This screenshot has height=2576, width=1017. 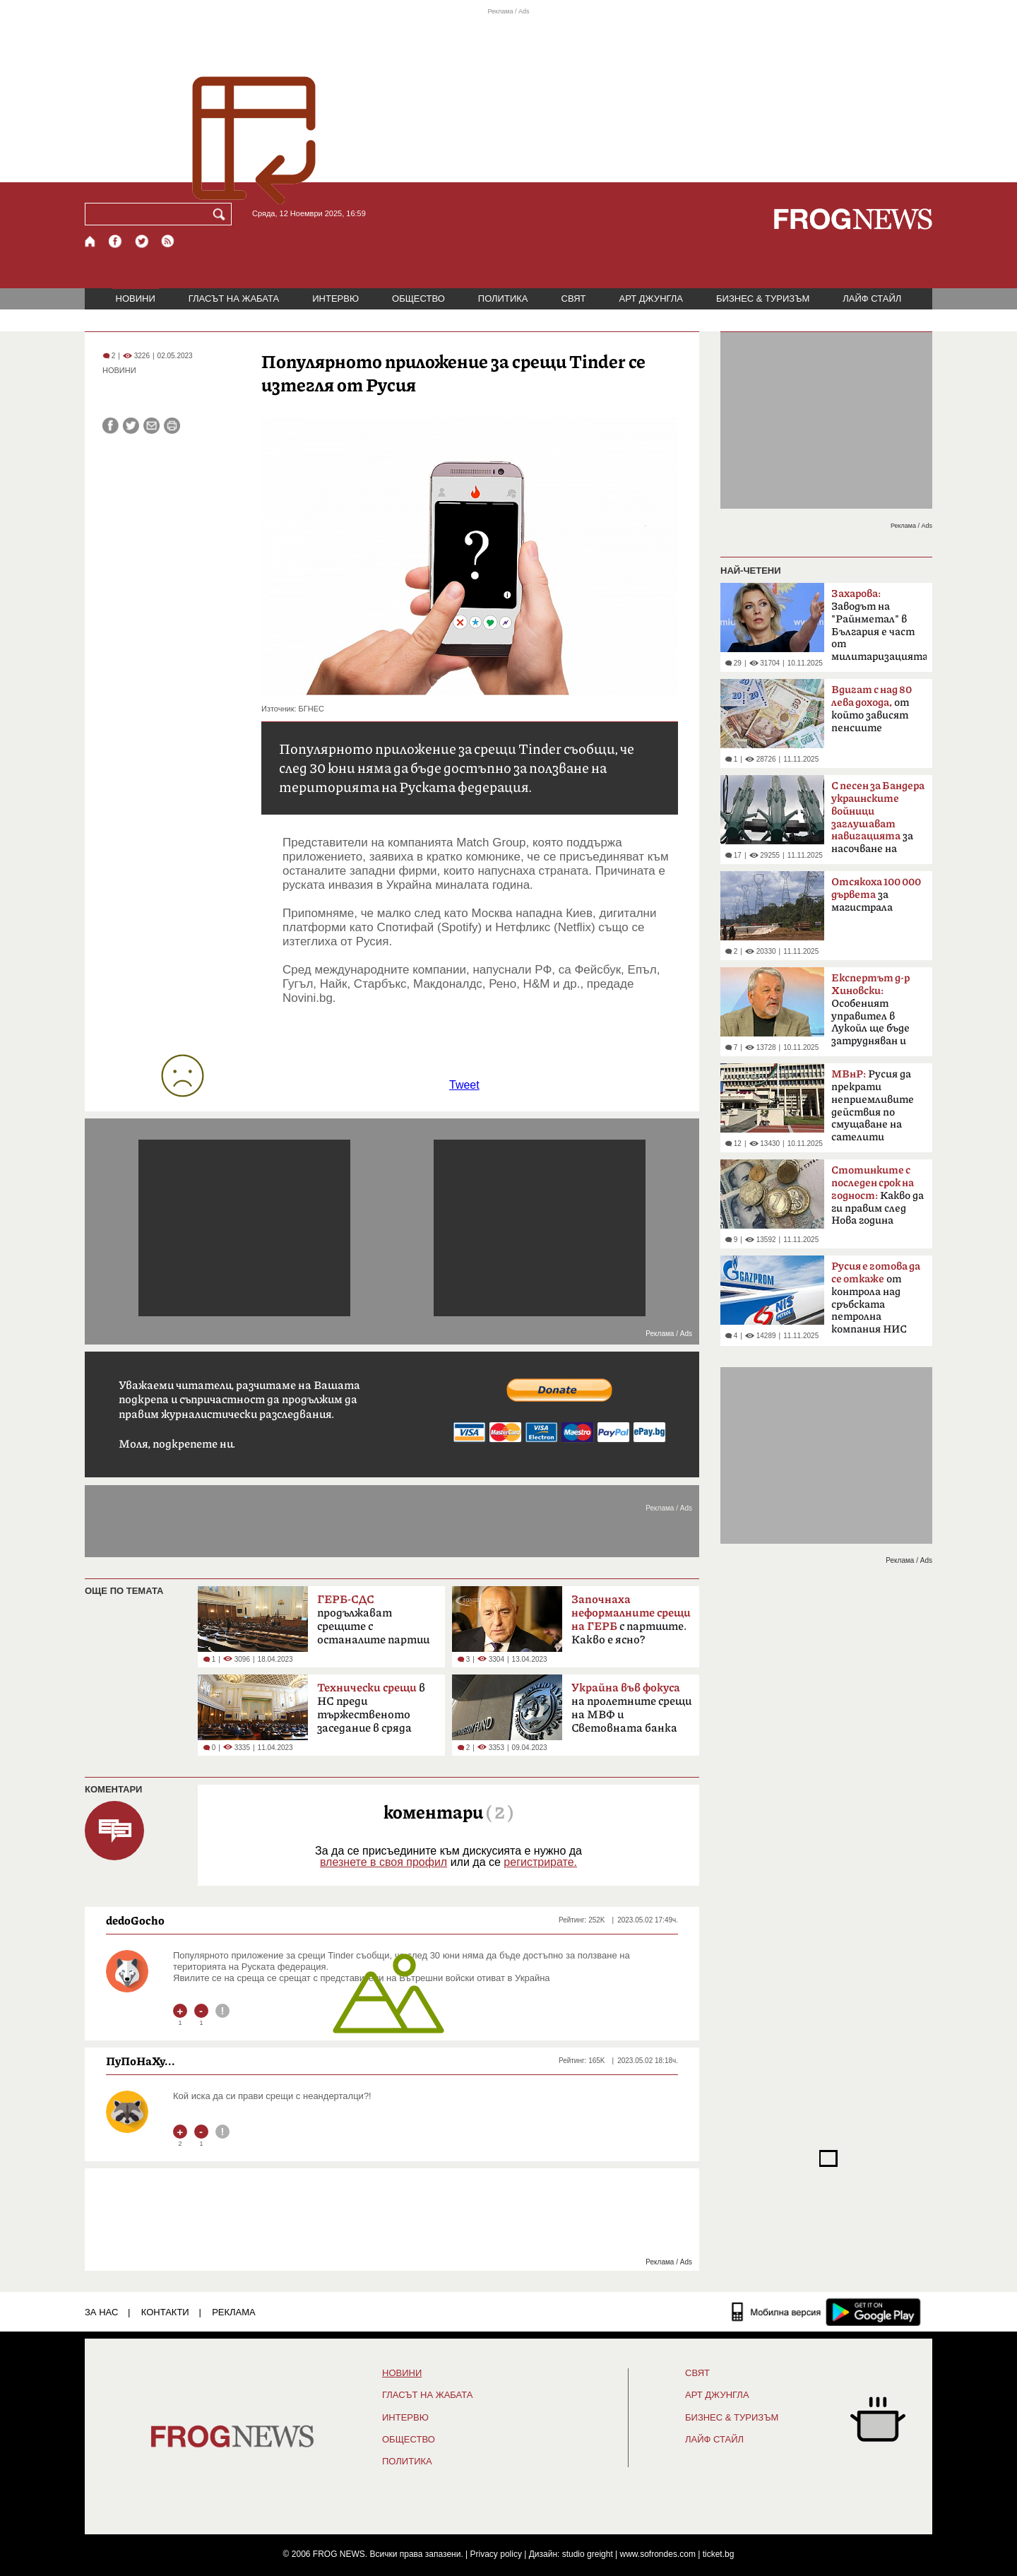 I want to click on view landscape or nature photos, so click(x=388, y=1999).